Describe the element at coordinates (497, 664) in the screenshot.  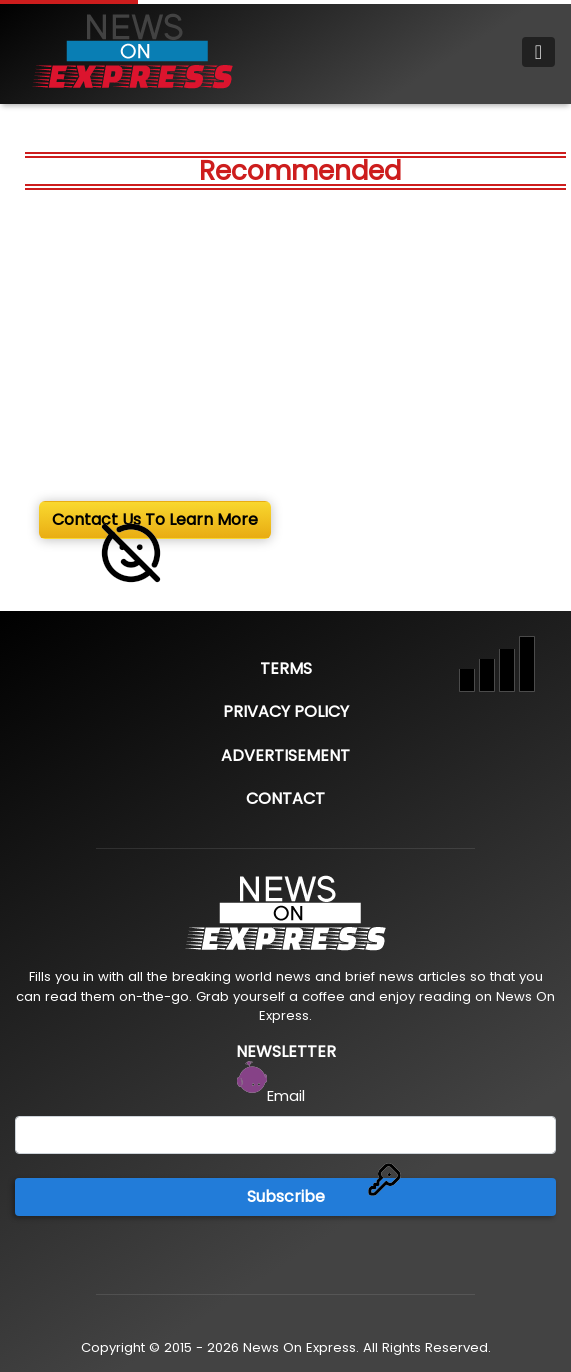
I see `indicates cellular network signal strength` at that location.